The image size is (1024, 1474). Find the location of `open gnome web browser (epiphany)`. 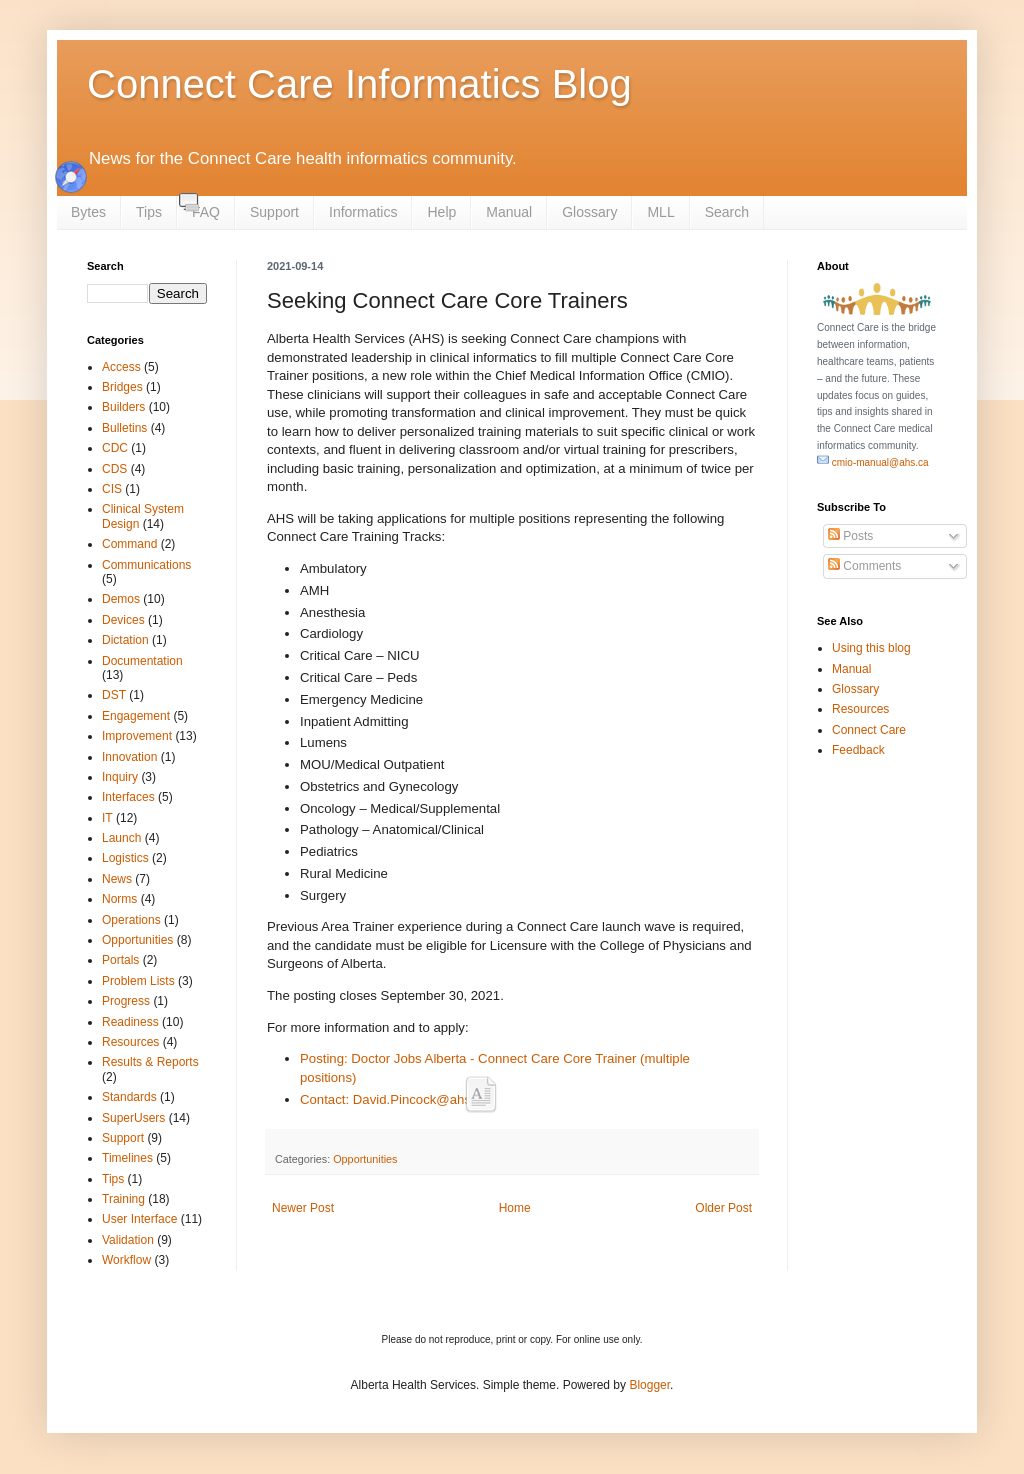

open gnome web browser (epiphany) is located at coordinates (71, 177).